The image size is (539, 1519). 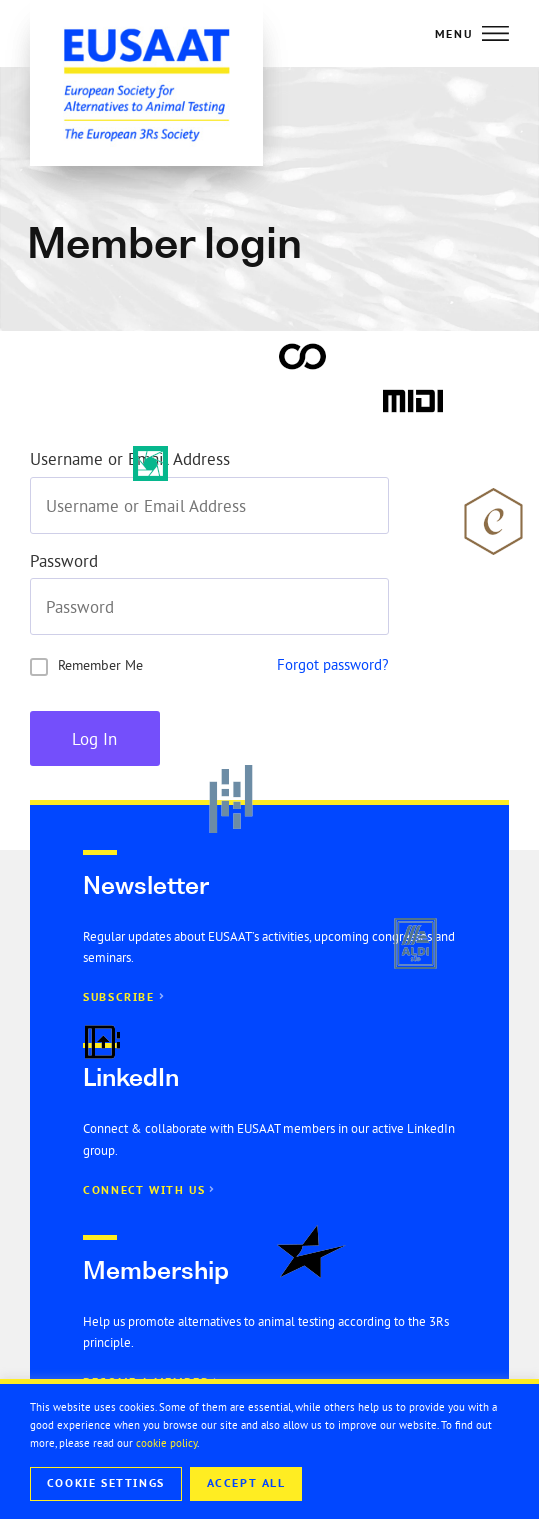 I want to click on visit gitconnected developer portfolio platform, so click(x=302, y=356).